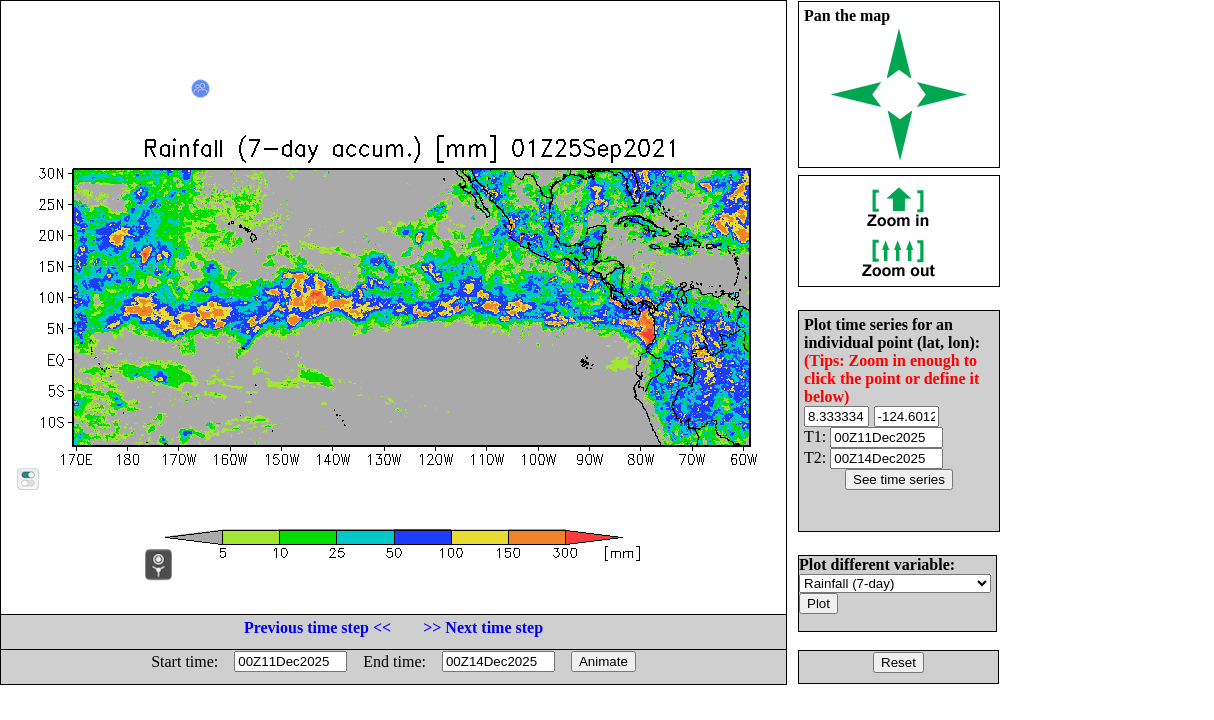 Image resolution: width=1214 pixels, height=720 pixels. I want to click on open unity tweak tool settings, so click(28, 479).